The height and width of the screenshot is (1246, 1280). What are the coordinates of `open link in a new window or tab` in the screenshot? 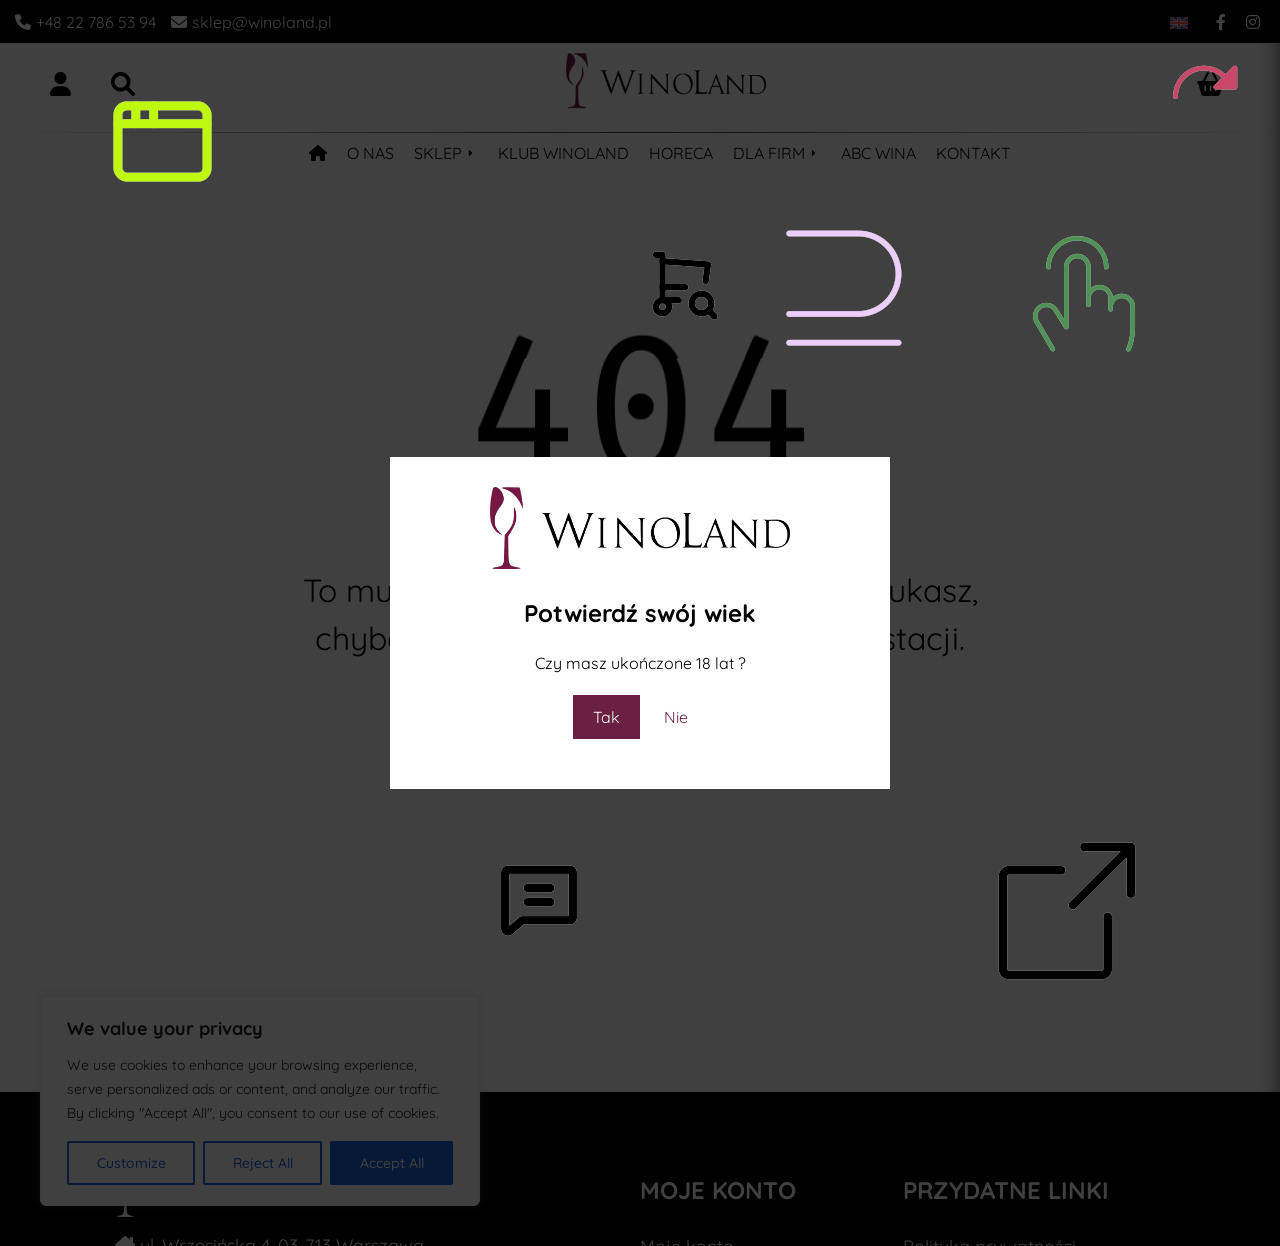 It's located at (1067, 911).